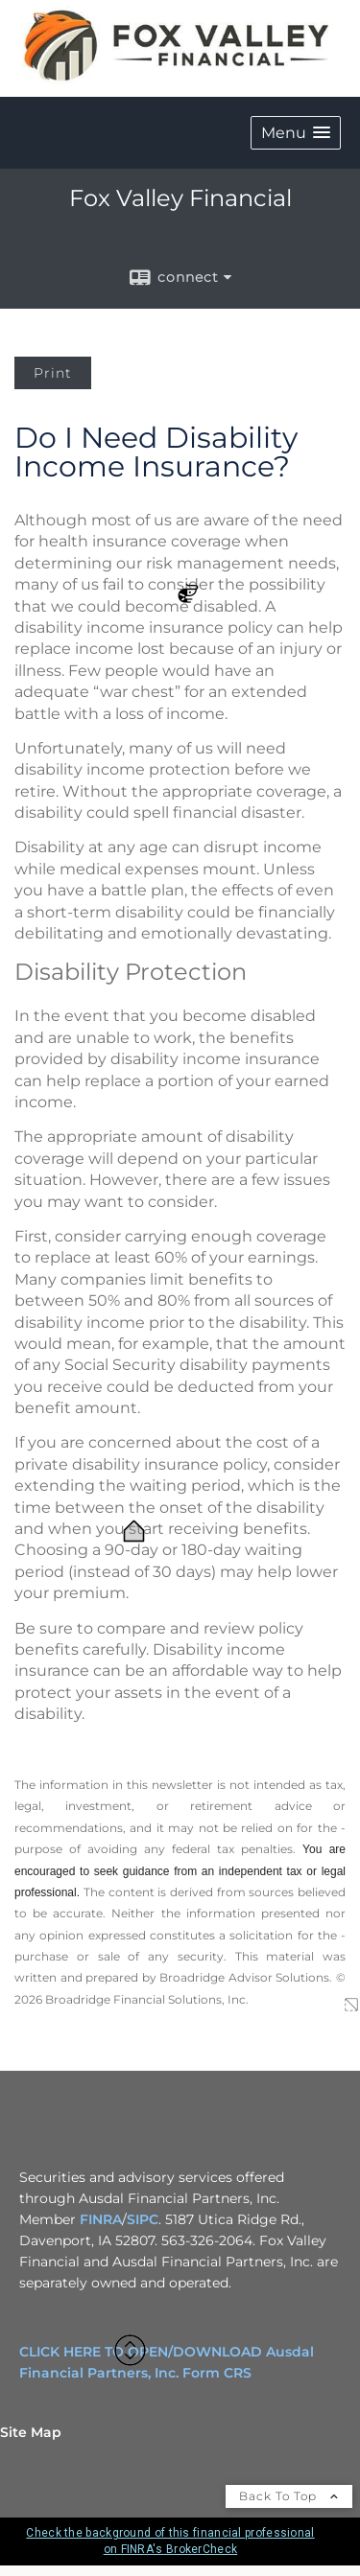  Describe the element at coordinates (133, 1531) in the screenshot. I see `go to home screen` at that location.